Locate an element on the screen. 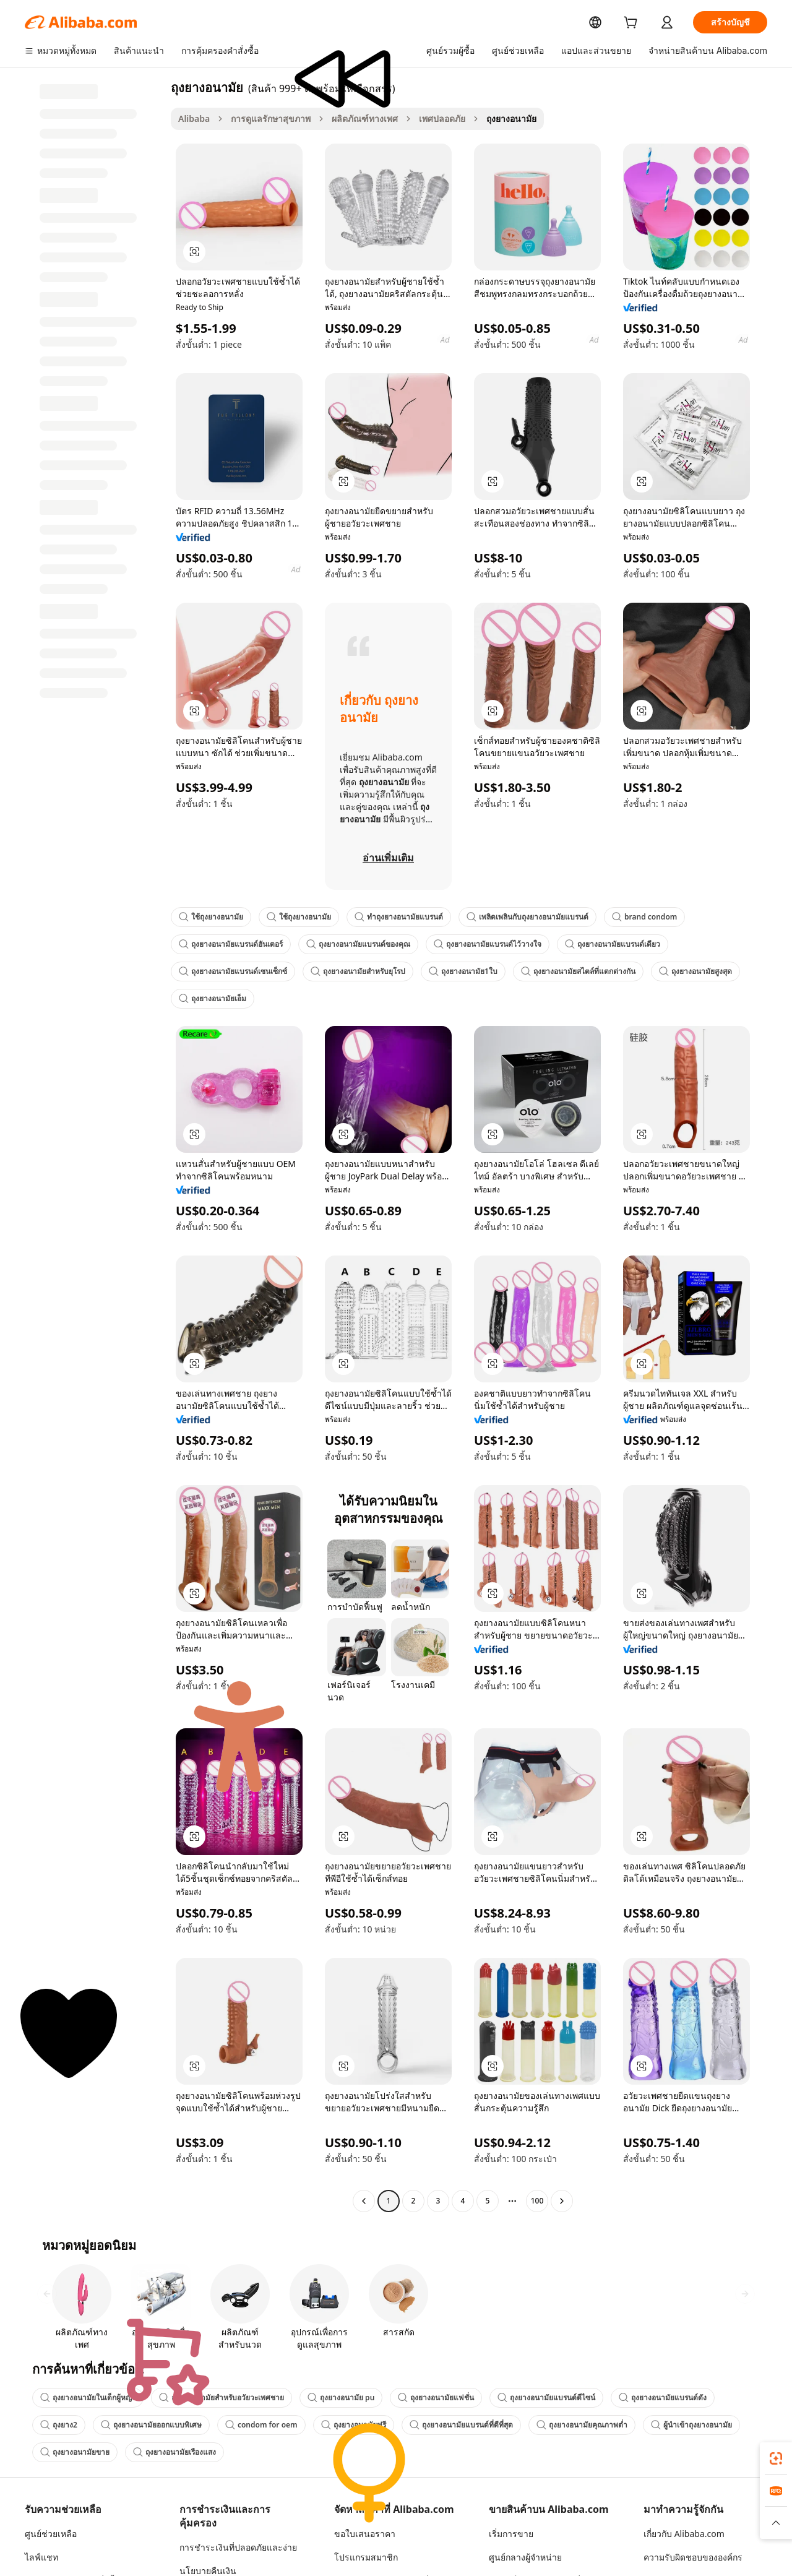 The width and height of the screenshot is (792, 2576). select female gender option is located at coordinates (369, 2473).